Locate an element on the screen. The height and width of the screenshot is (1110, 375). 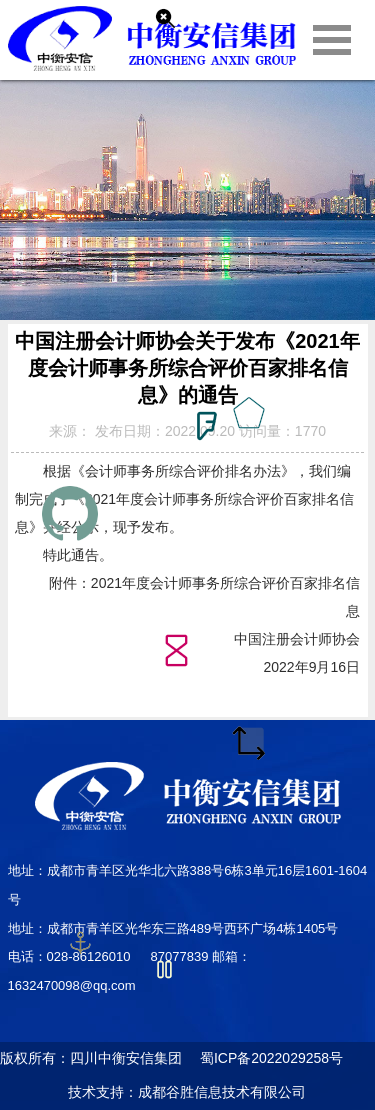
open foursquare app is located at coordinates (207, 426).